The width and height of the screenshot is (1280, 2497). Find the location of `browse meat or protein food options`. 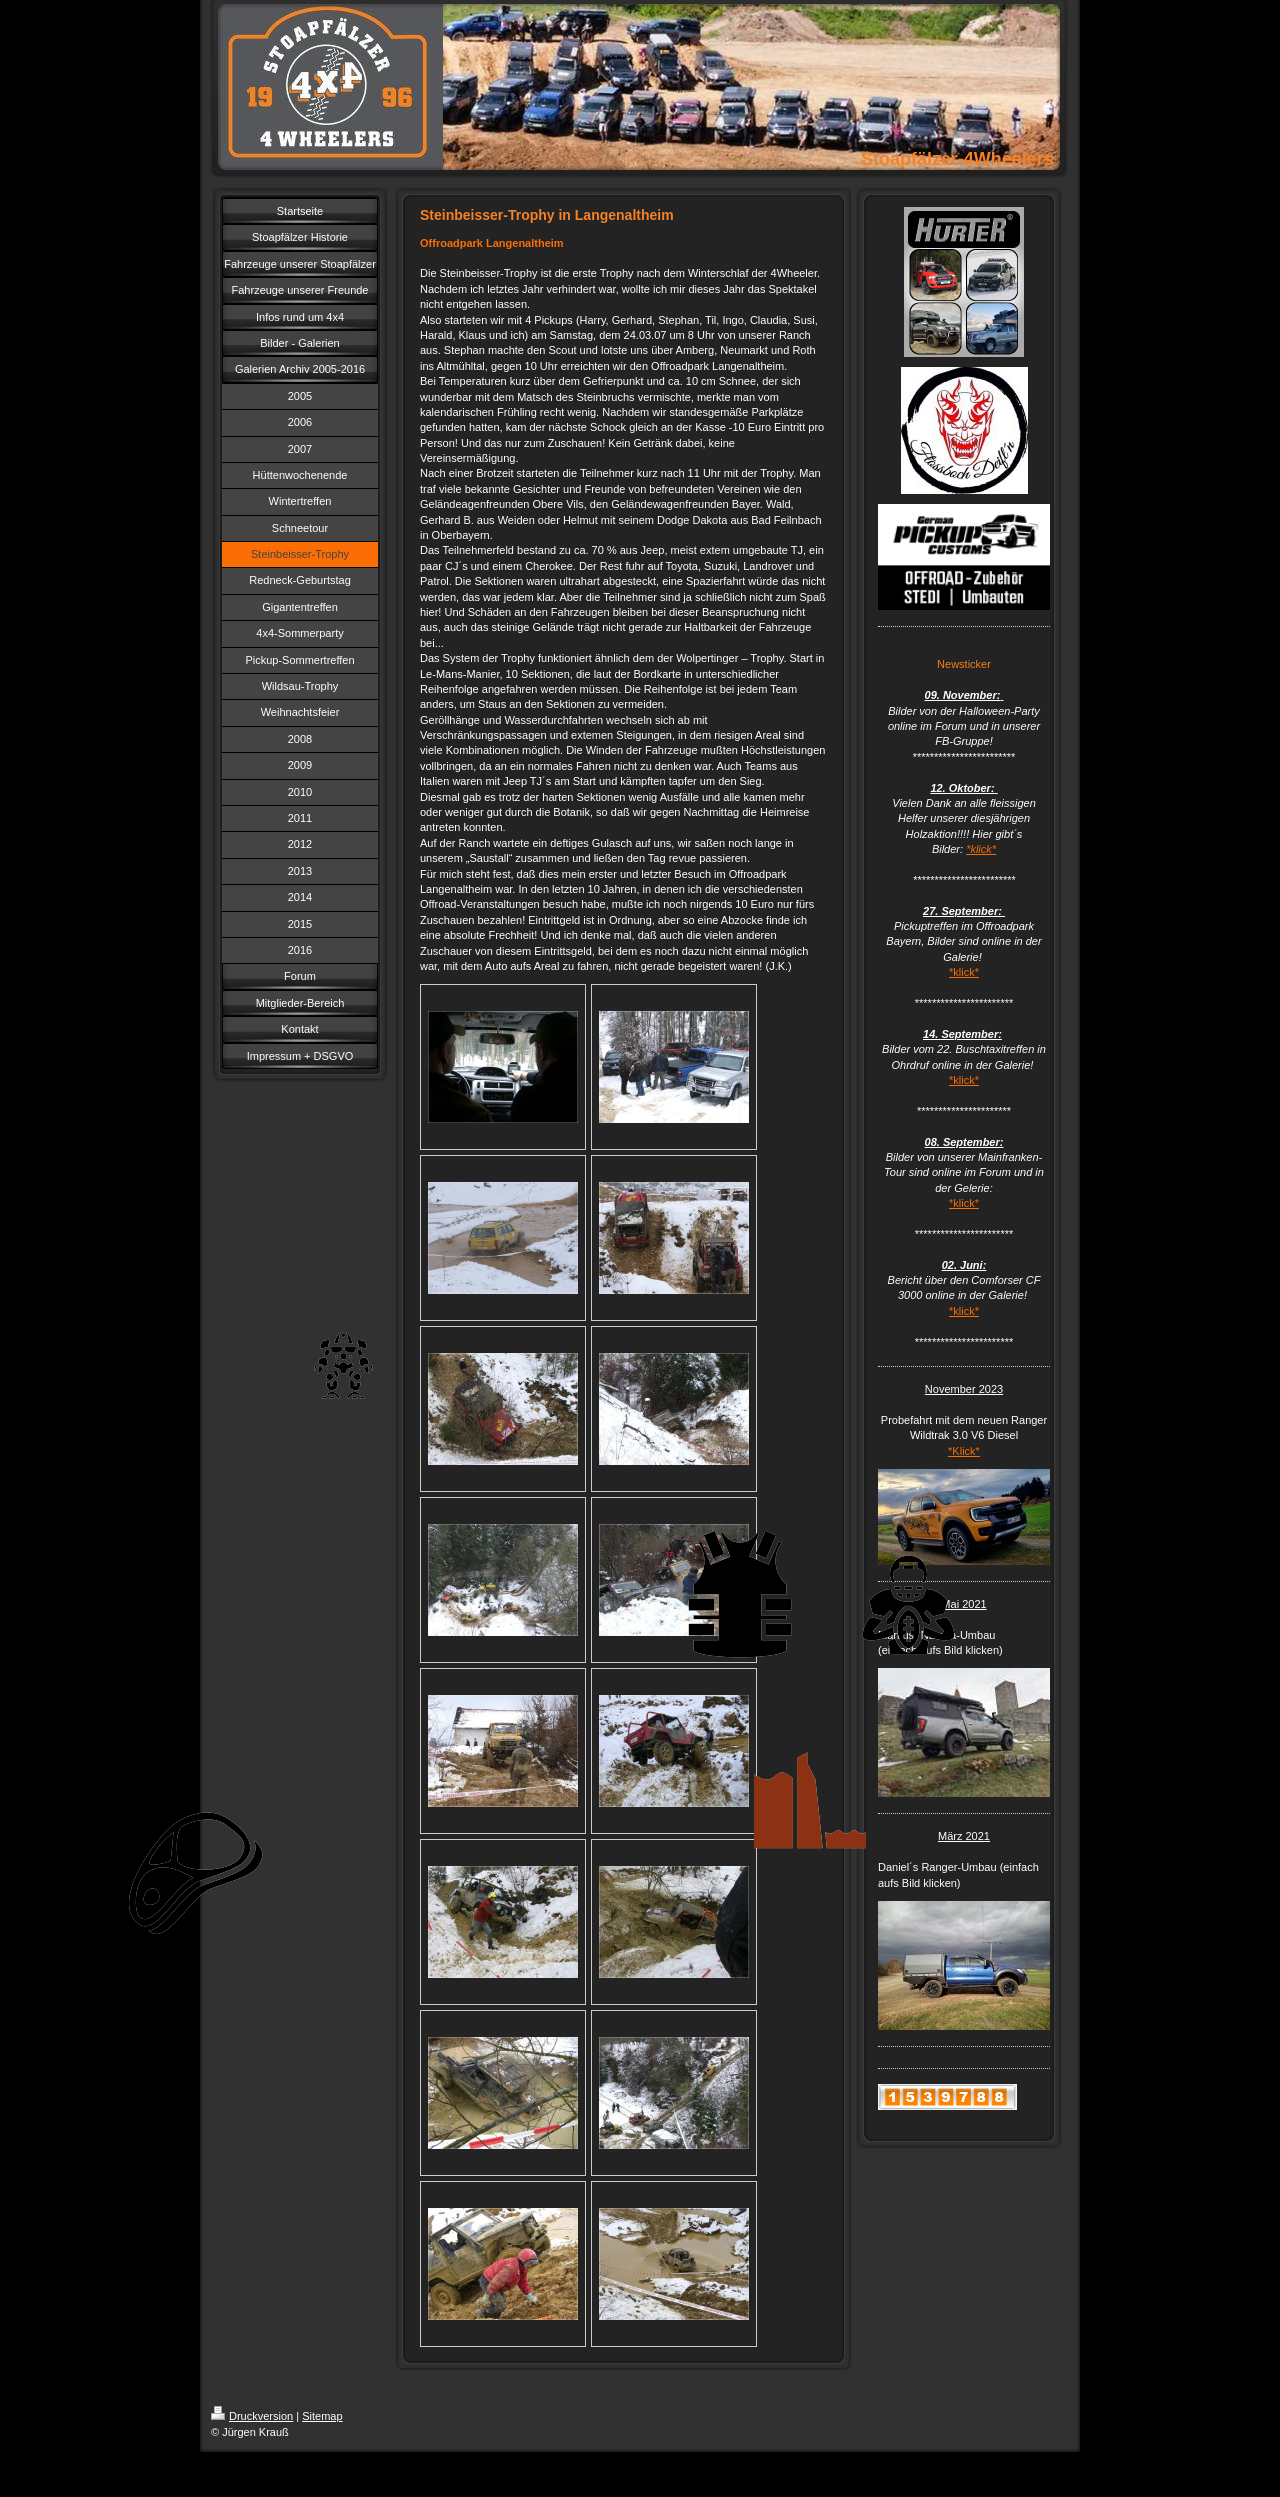

browse meat or protein food options is located at coordinates (196, 1874).